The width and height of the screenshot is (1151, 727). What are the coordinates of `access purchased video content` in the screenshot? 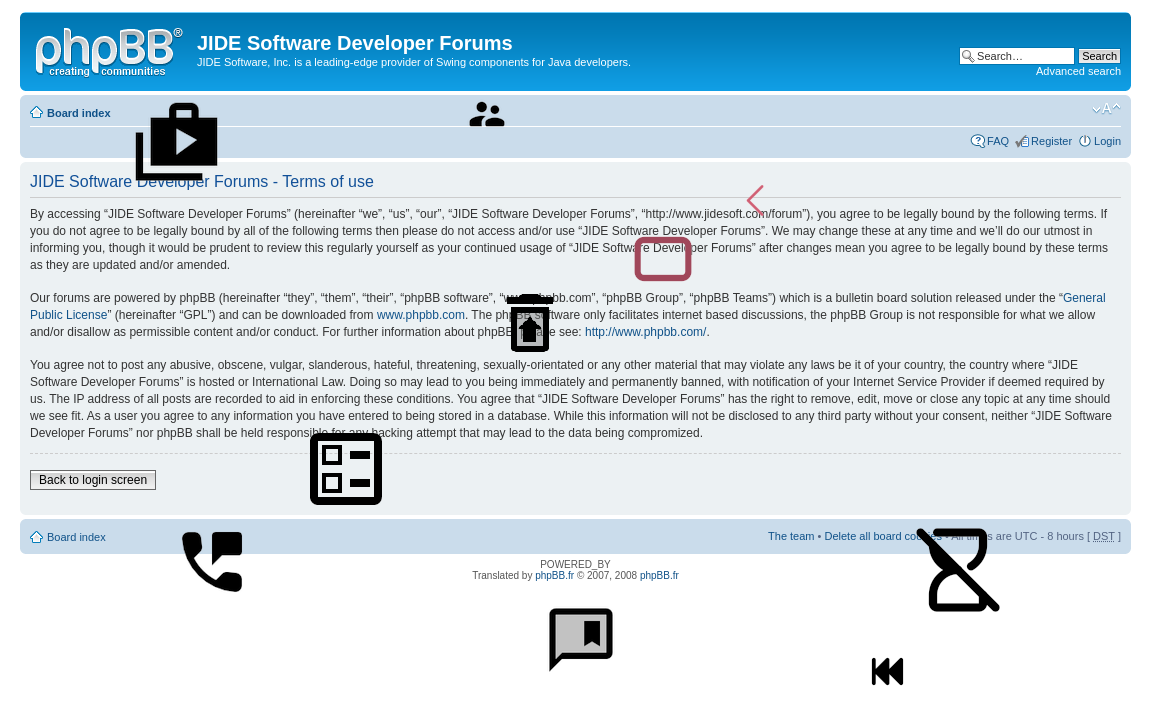 It's located at (176, 143).